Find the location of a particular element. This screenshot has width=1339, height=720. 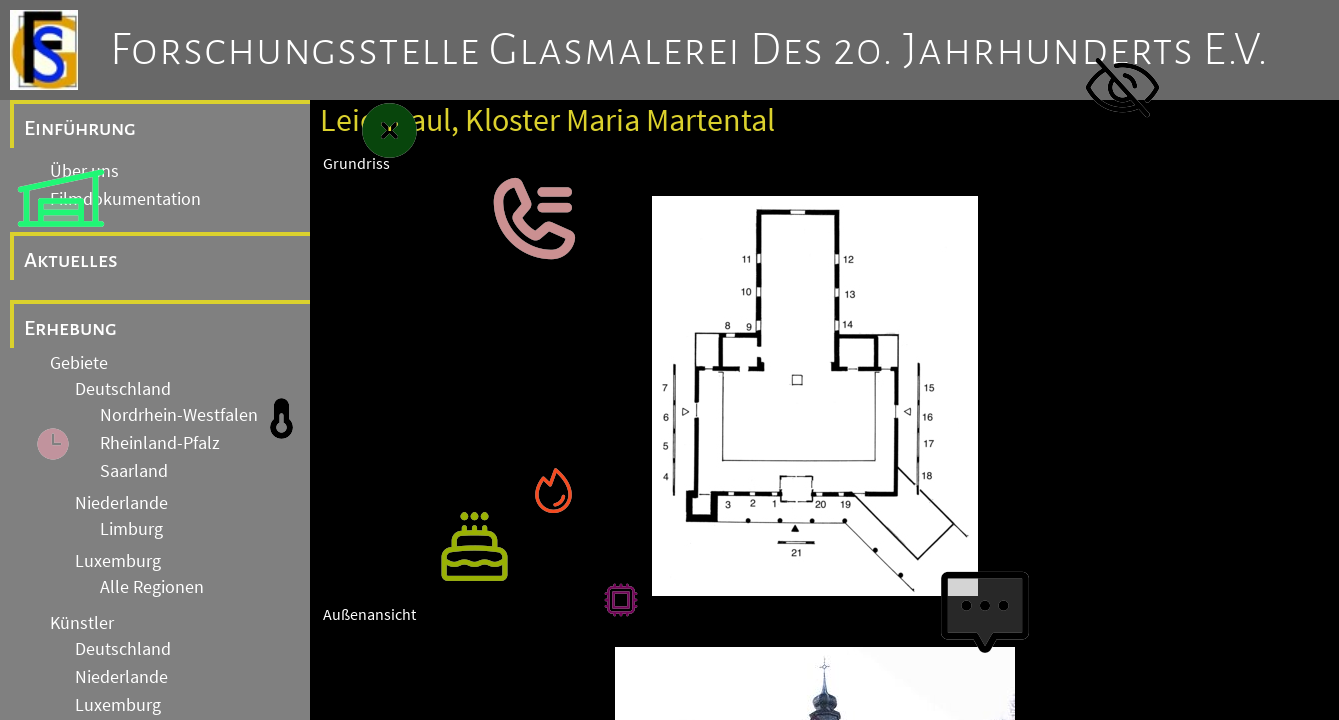

access warehouse or storage inventory is located at coordinates (61, 201).